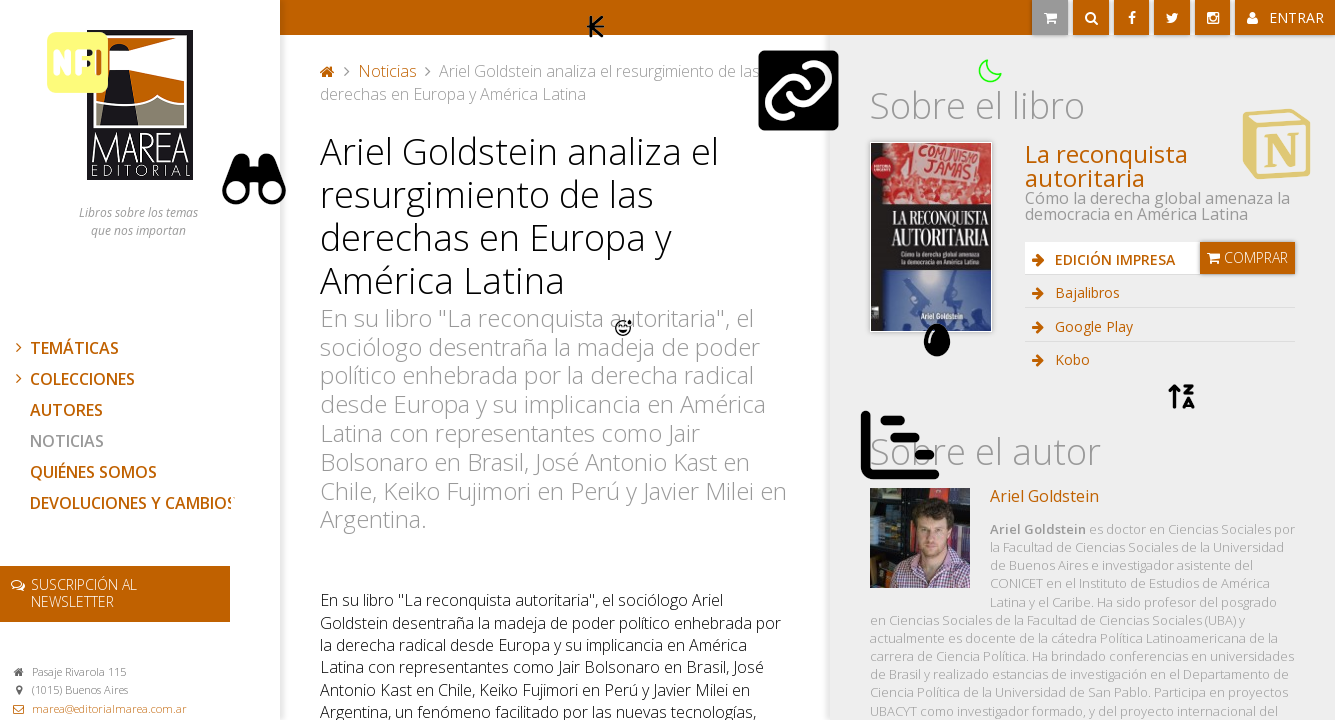 The height and width of the screenshot is (720, 1335). What do you see at coordinates (989, 71) in the screenshot?
I see `toggle dark mode or night theme` at bounding box center [989, 71].